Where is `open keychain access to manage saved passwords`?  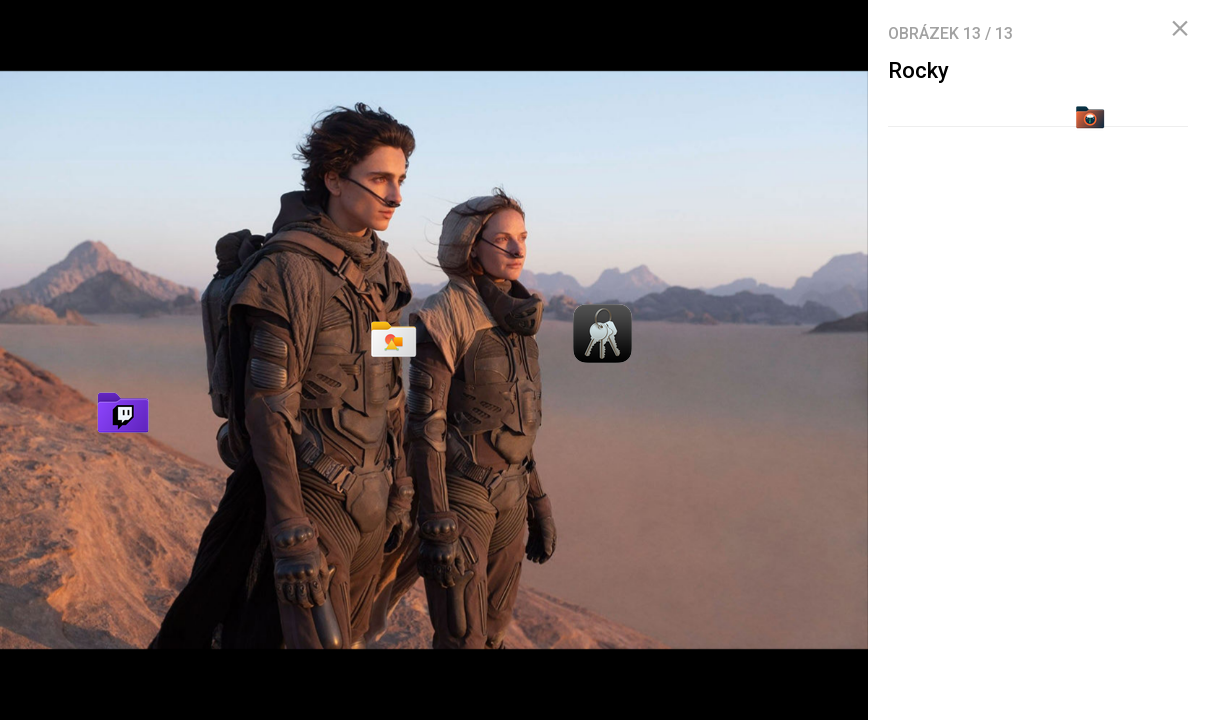
open keychain access to manage saved passwords is located at coordinates (602, 333).